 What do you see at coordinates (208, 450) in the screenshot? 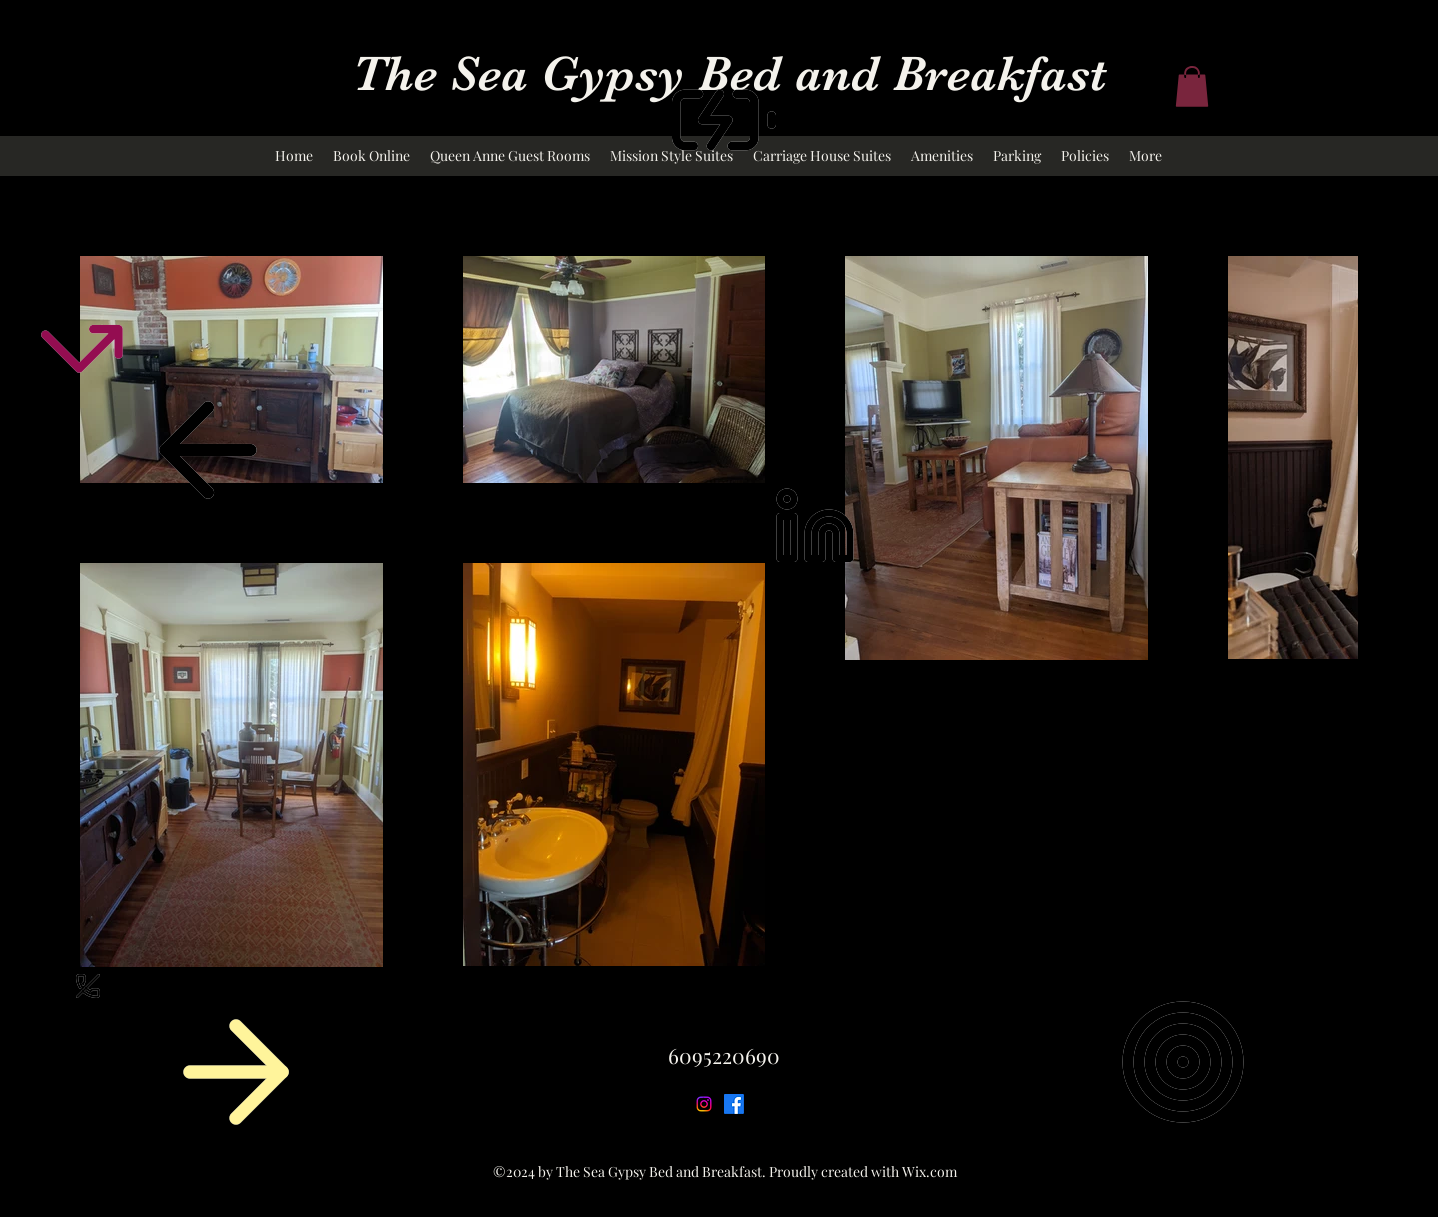
I see `go back to the previous screen` at bounding box center [208, 450].